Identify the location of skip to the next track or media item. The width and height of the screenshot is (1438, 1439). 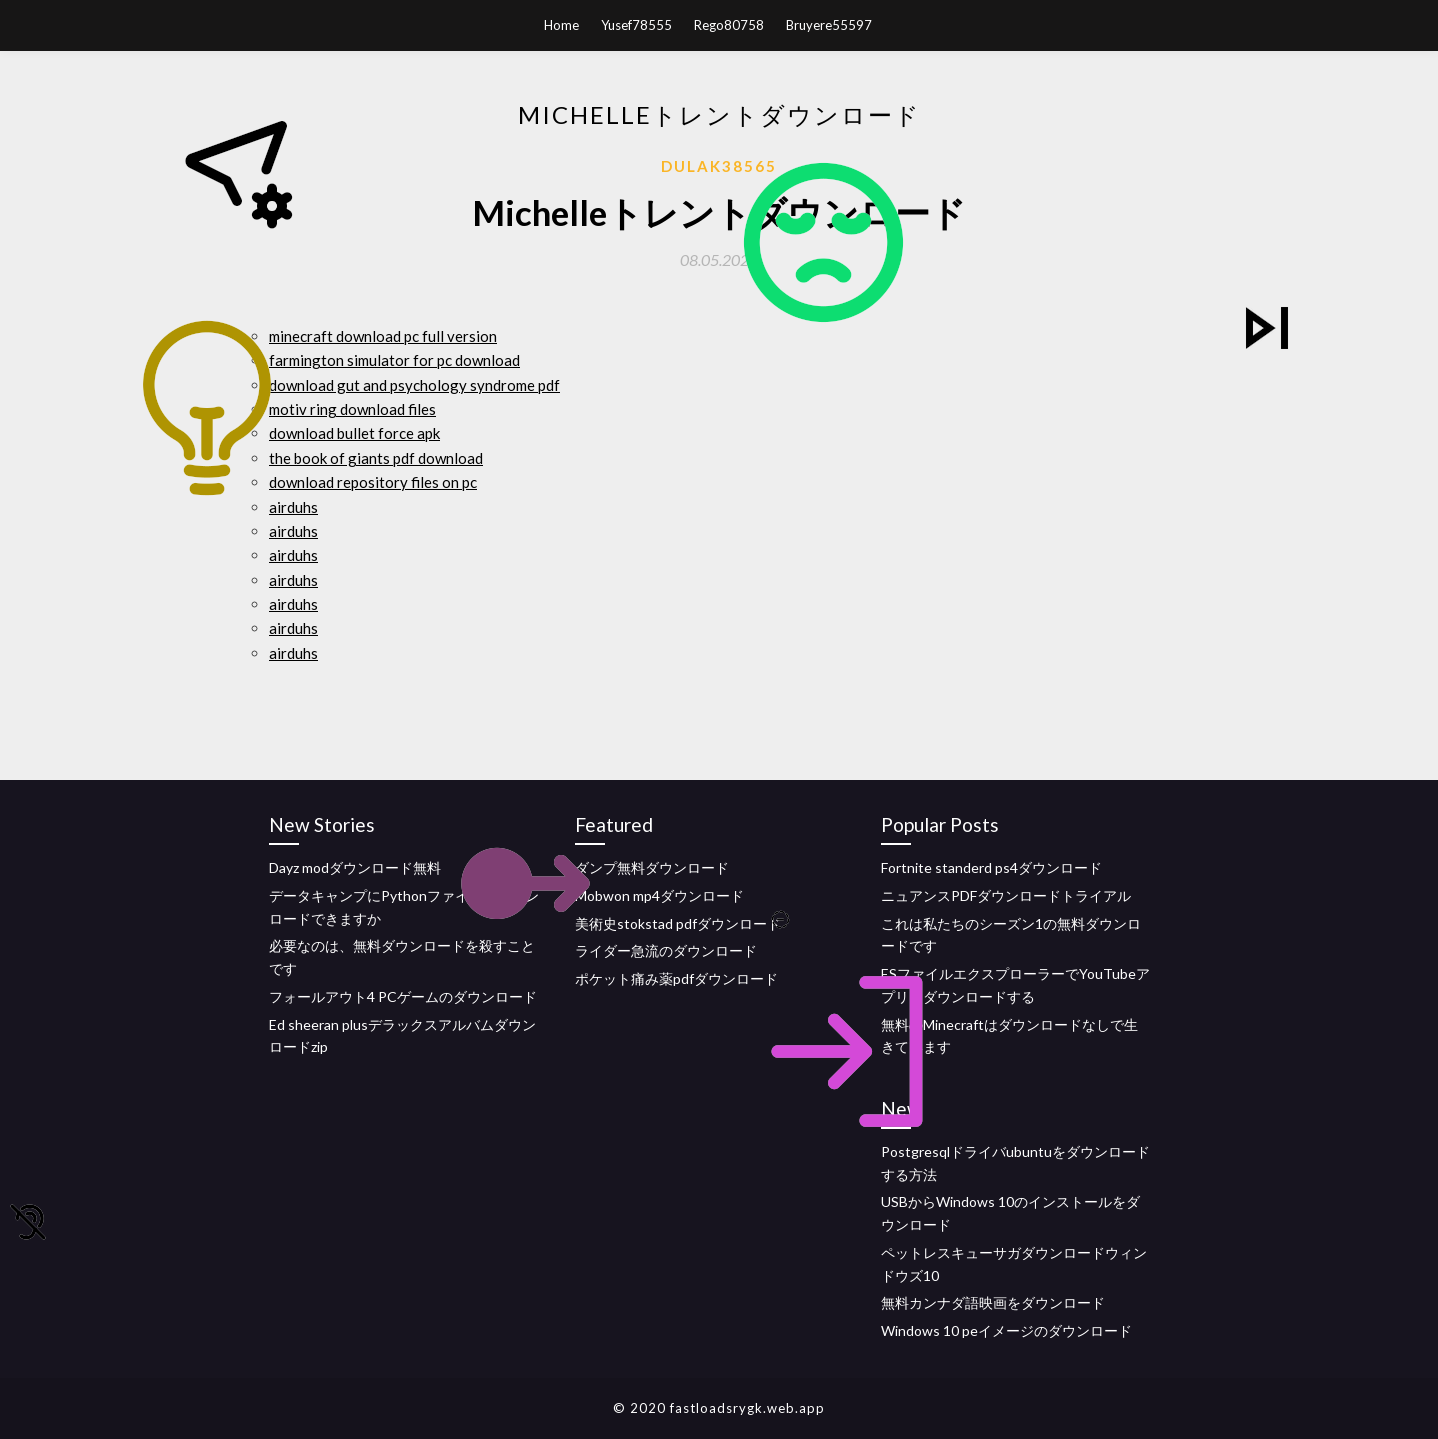
(1267, 328).